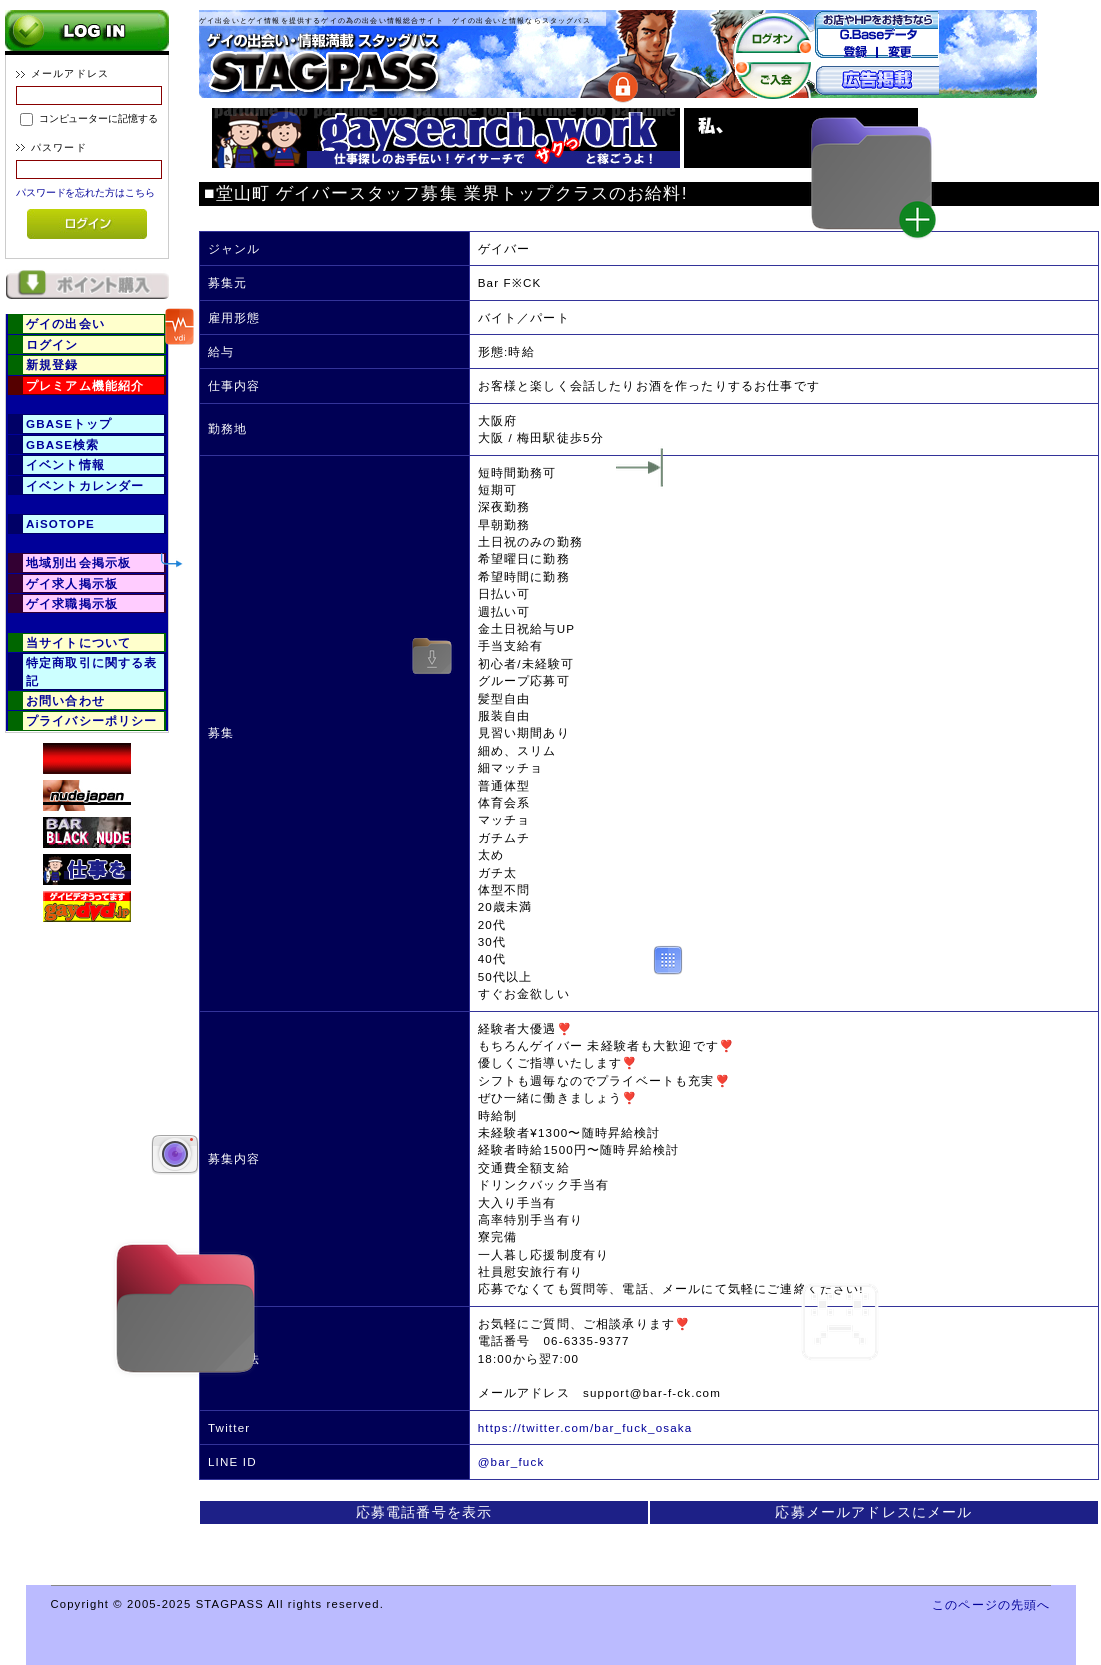 This screenshot has width=1101, height=1665. I want to click on drop files here to move them into this folder, so click(185, 1308).